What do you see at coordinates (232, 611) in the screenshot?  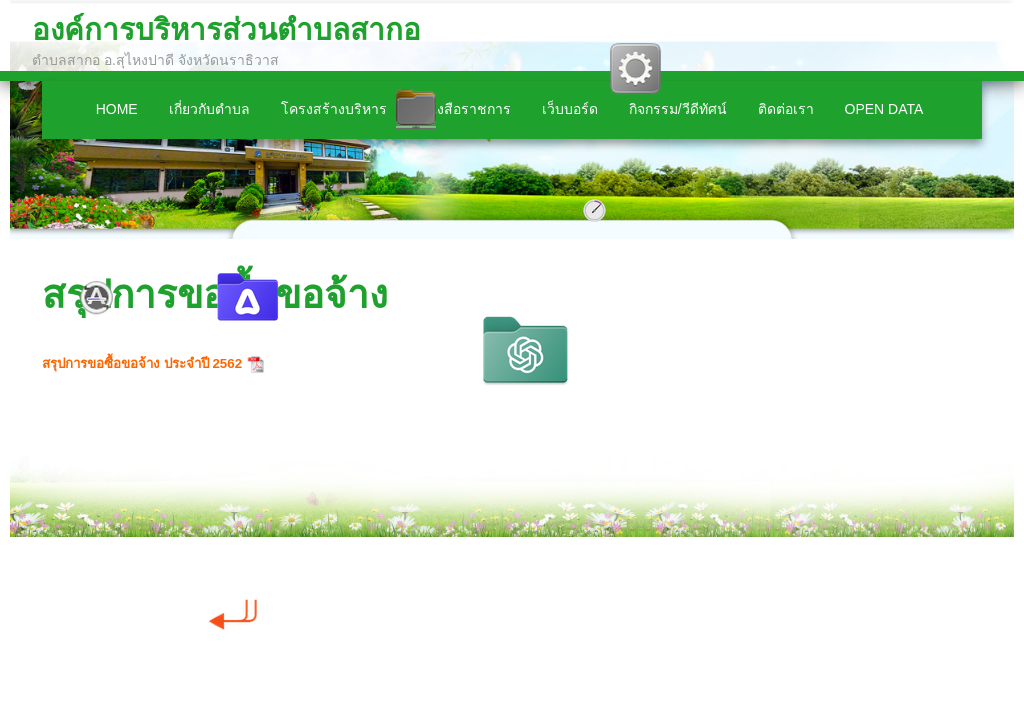 I see `reply all to an email message` at bounding box center [232, 611].